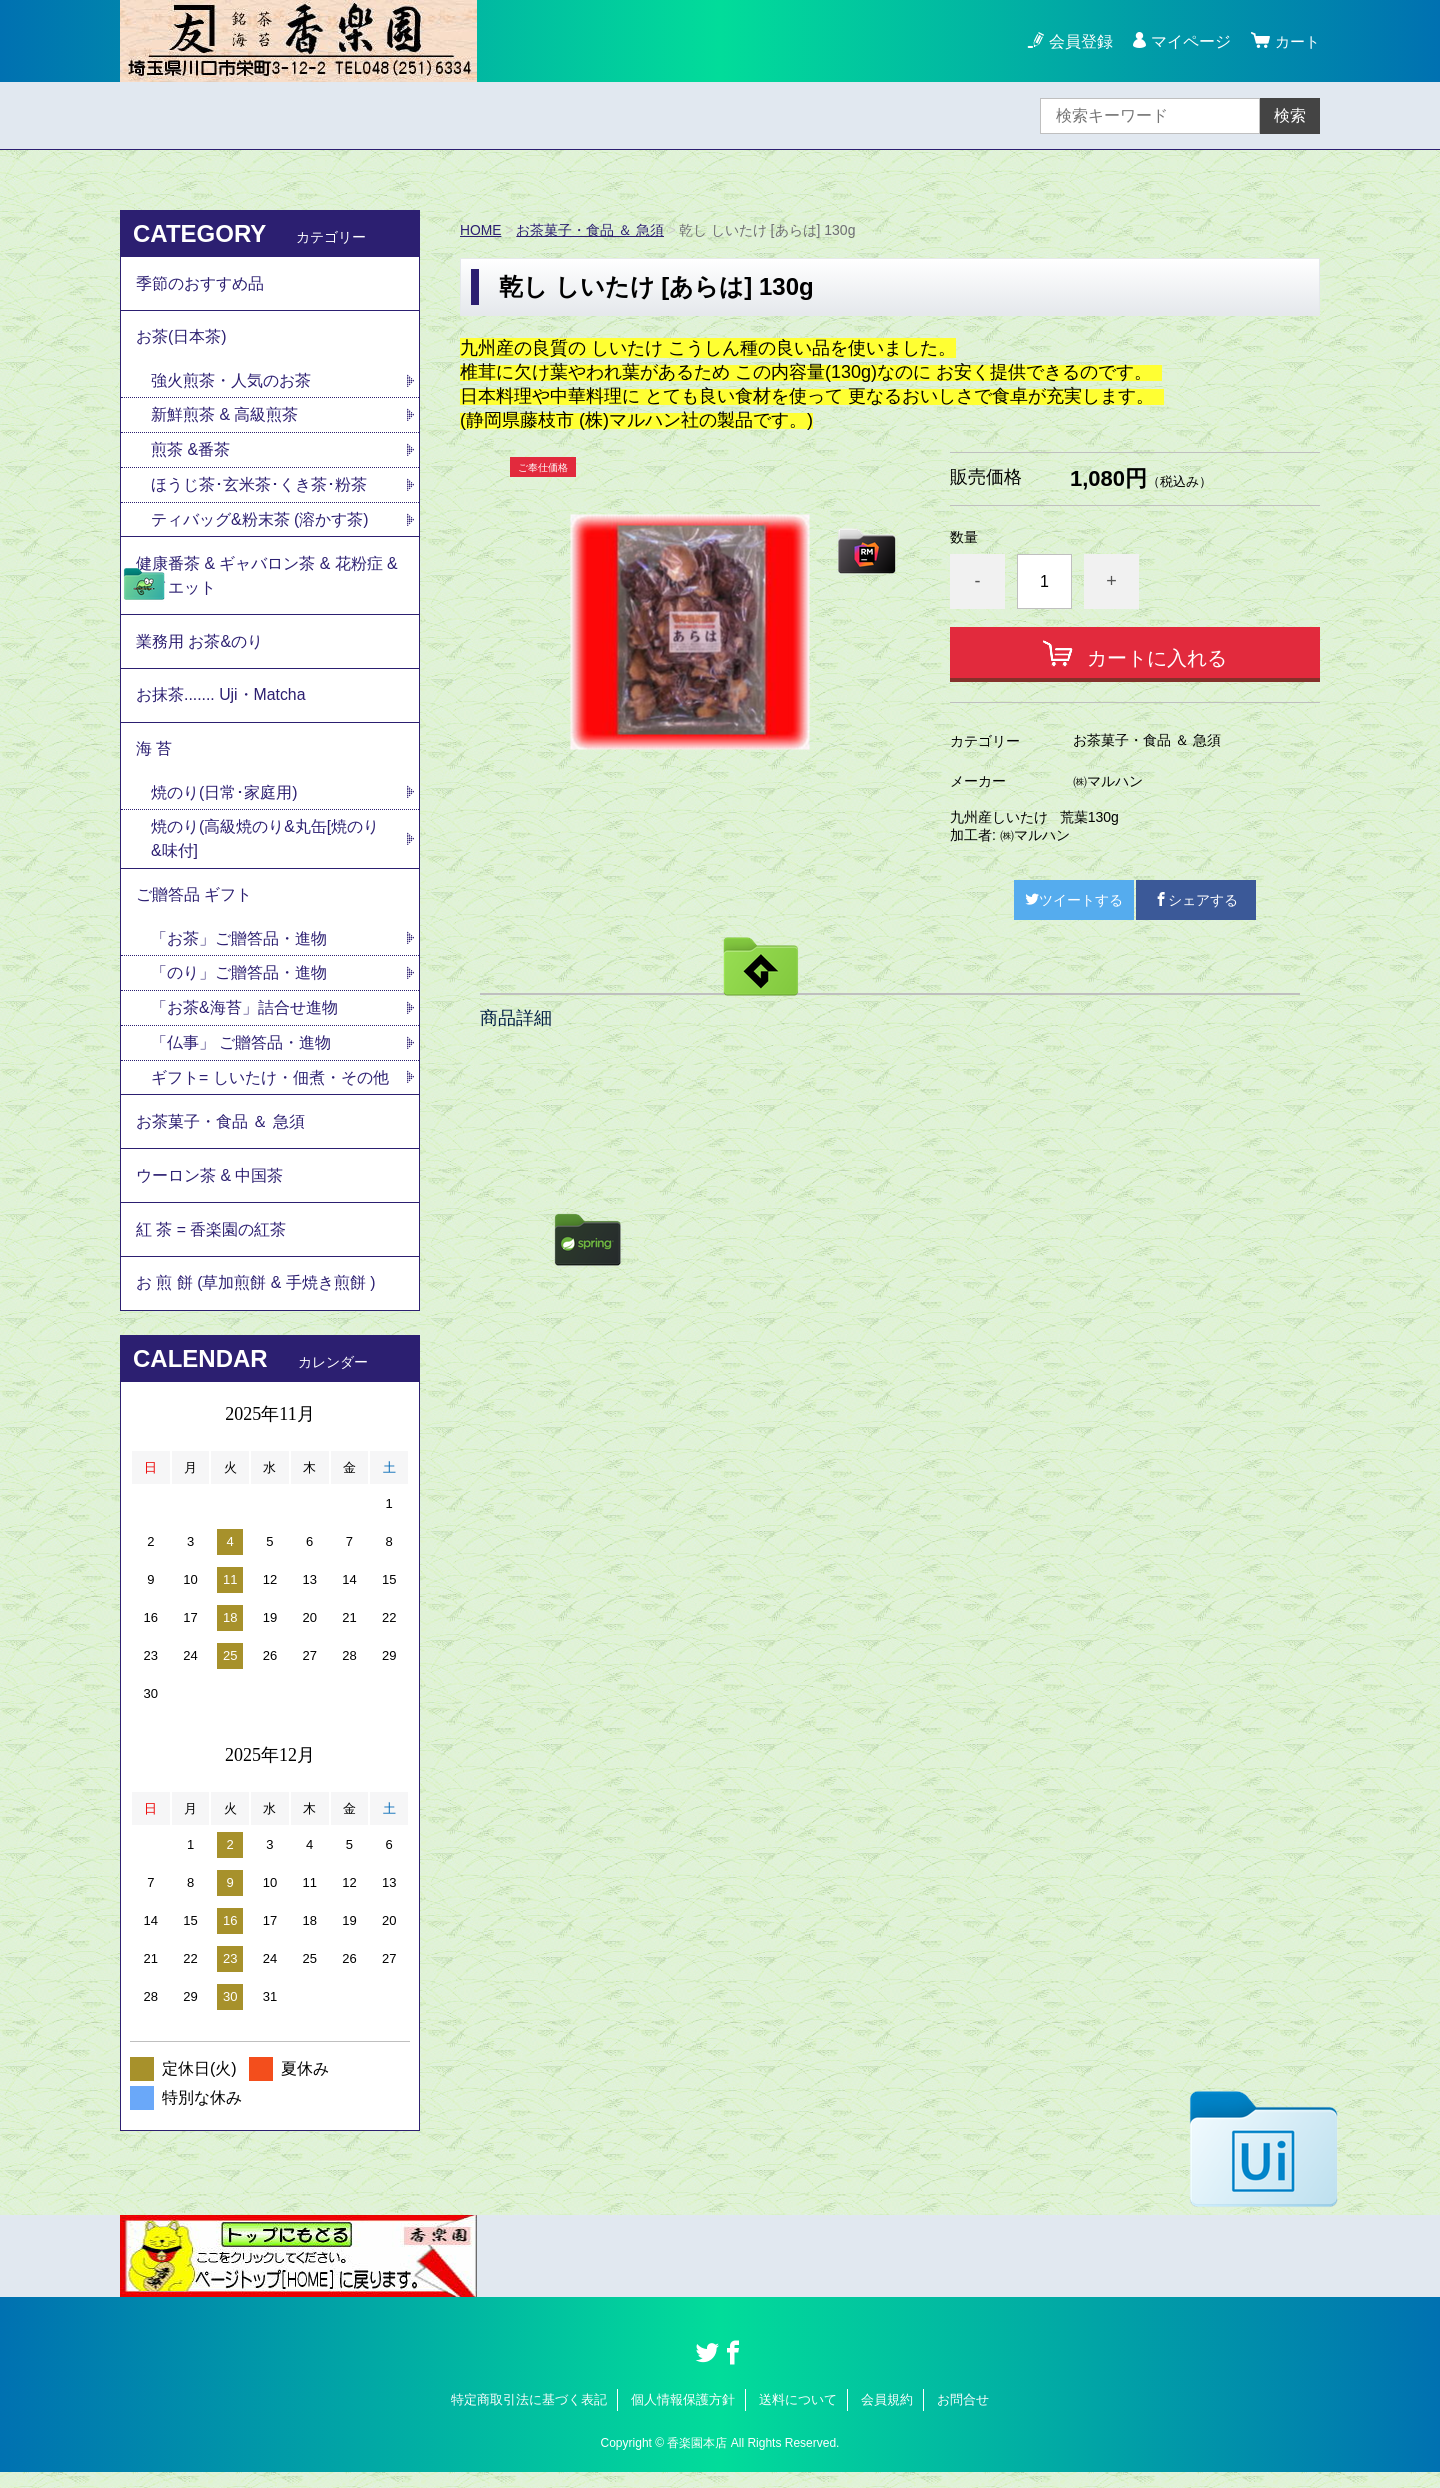  I want to click on open notepad++ project folder, so click(144, 585).